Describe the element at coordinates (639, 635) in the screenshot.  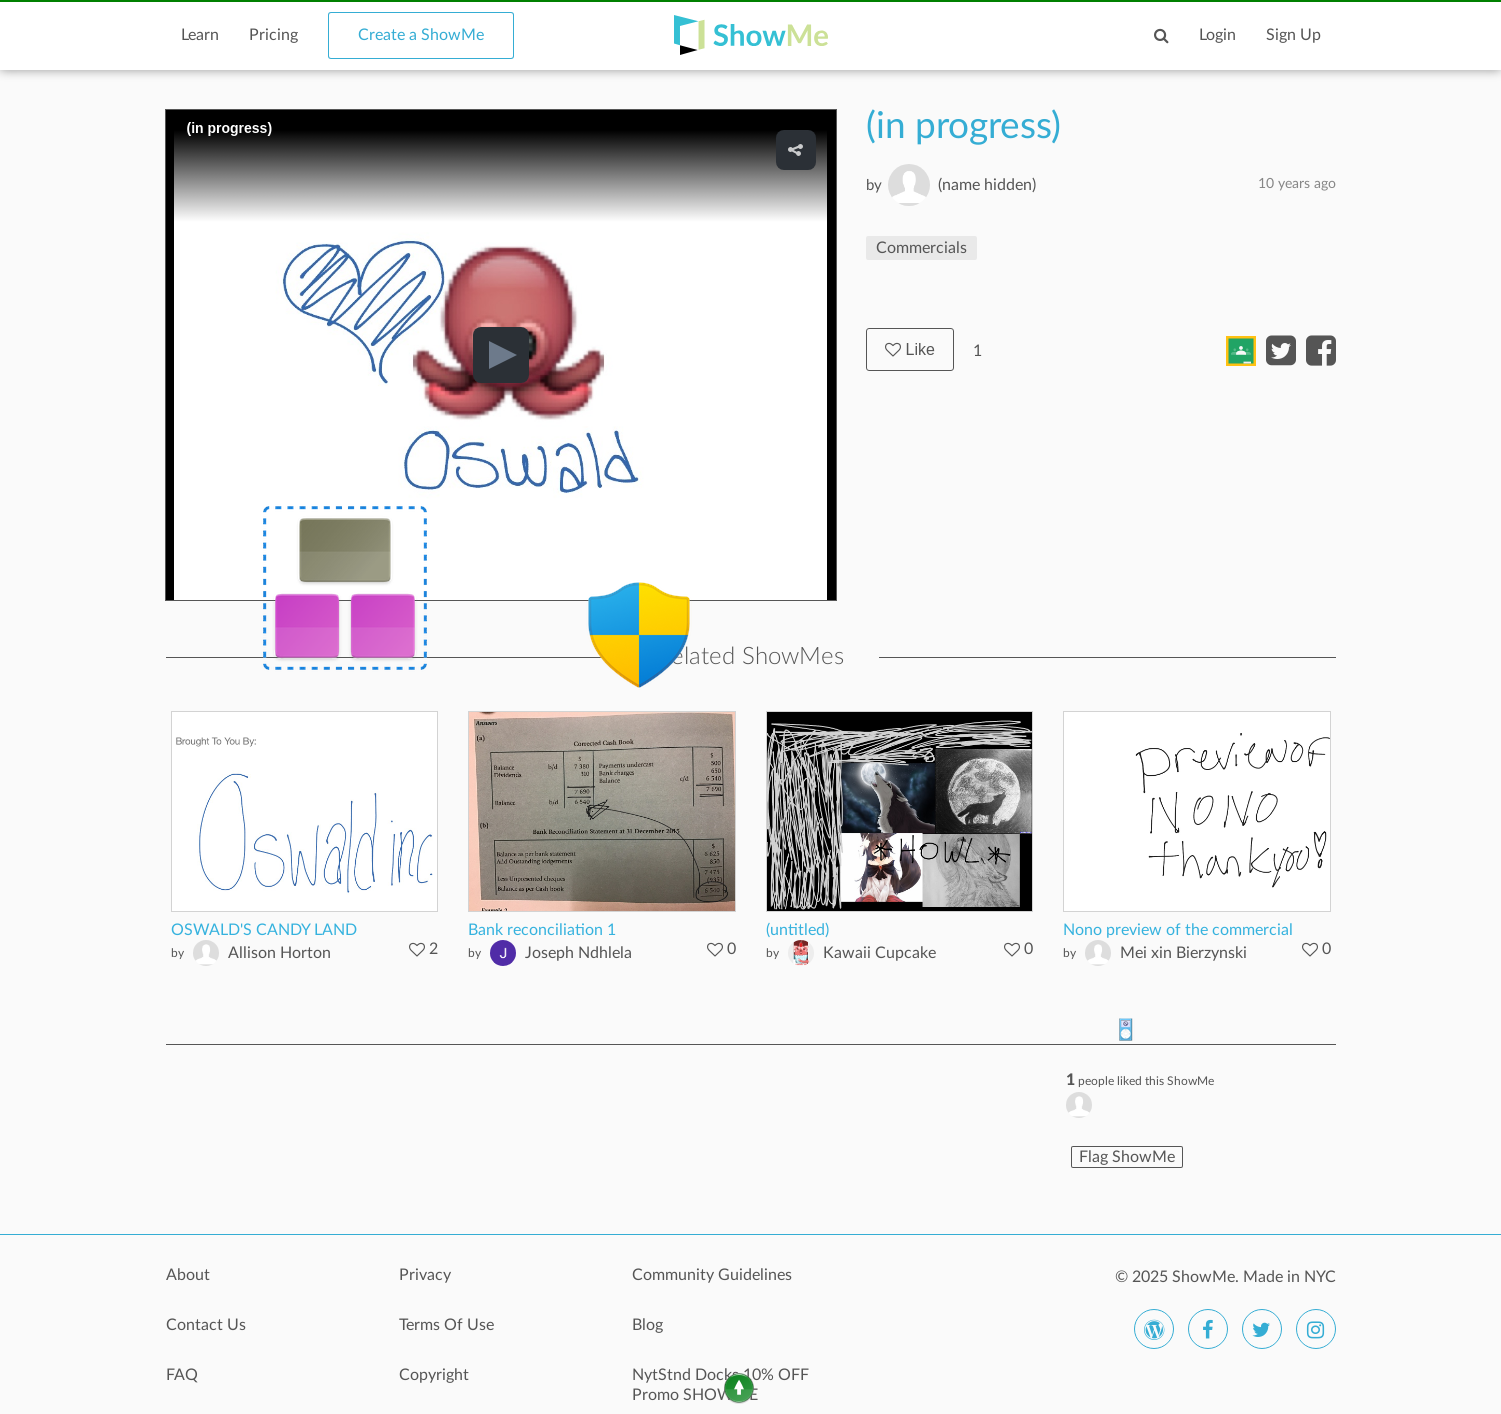
I see `indicates administrator privileges or protected system access` at that location.